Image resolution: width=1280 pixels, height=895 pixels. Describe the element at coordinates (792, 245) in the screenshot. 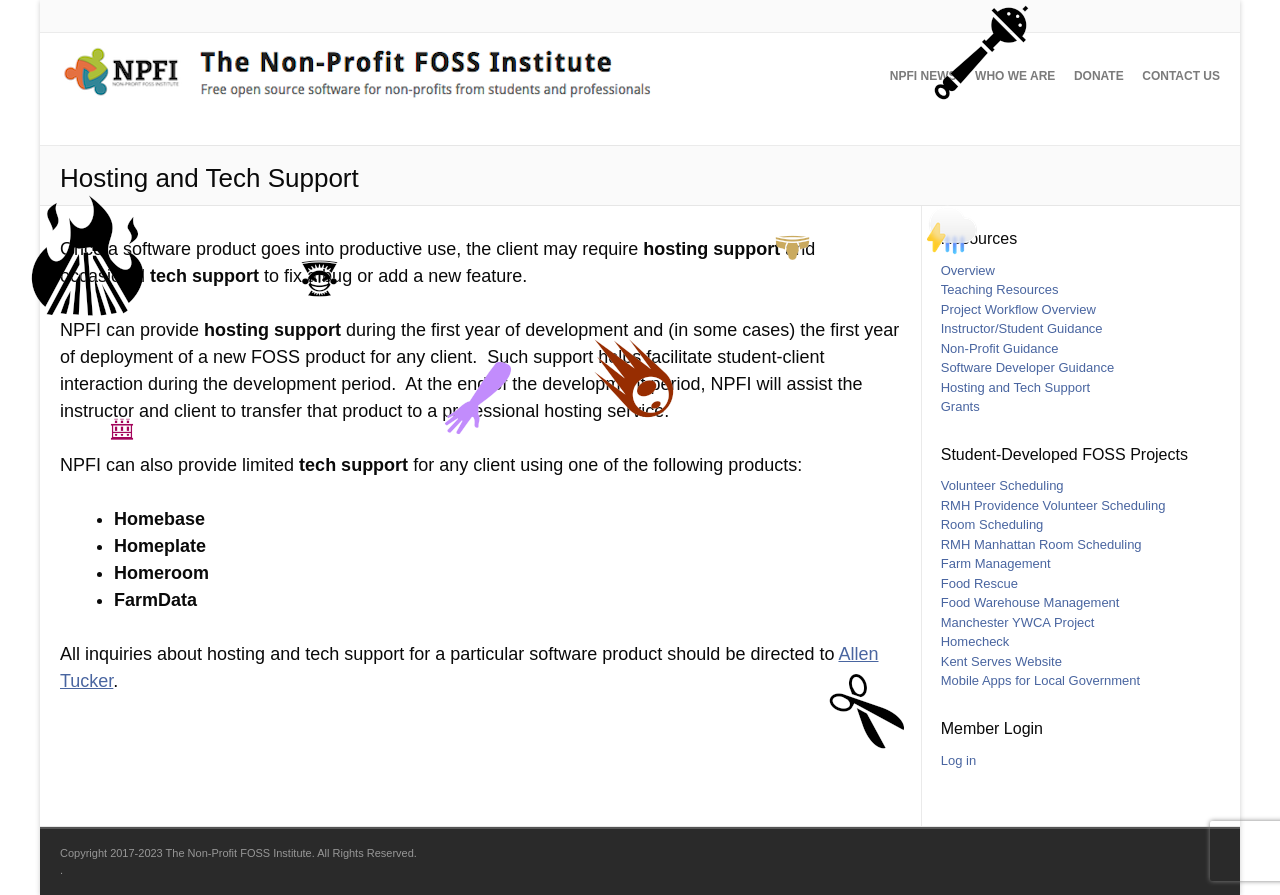

I see `browse underwear or intimate apparel category` at that location.